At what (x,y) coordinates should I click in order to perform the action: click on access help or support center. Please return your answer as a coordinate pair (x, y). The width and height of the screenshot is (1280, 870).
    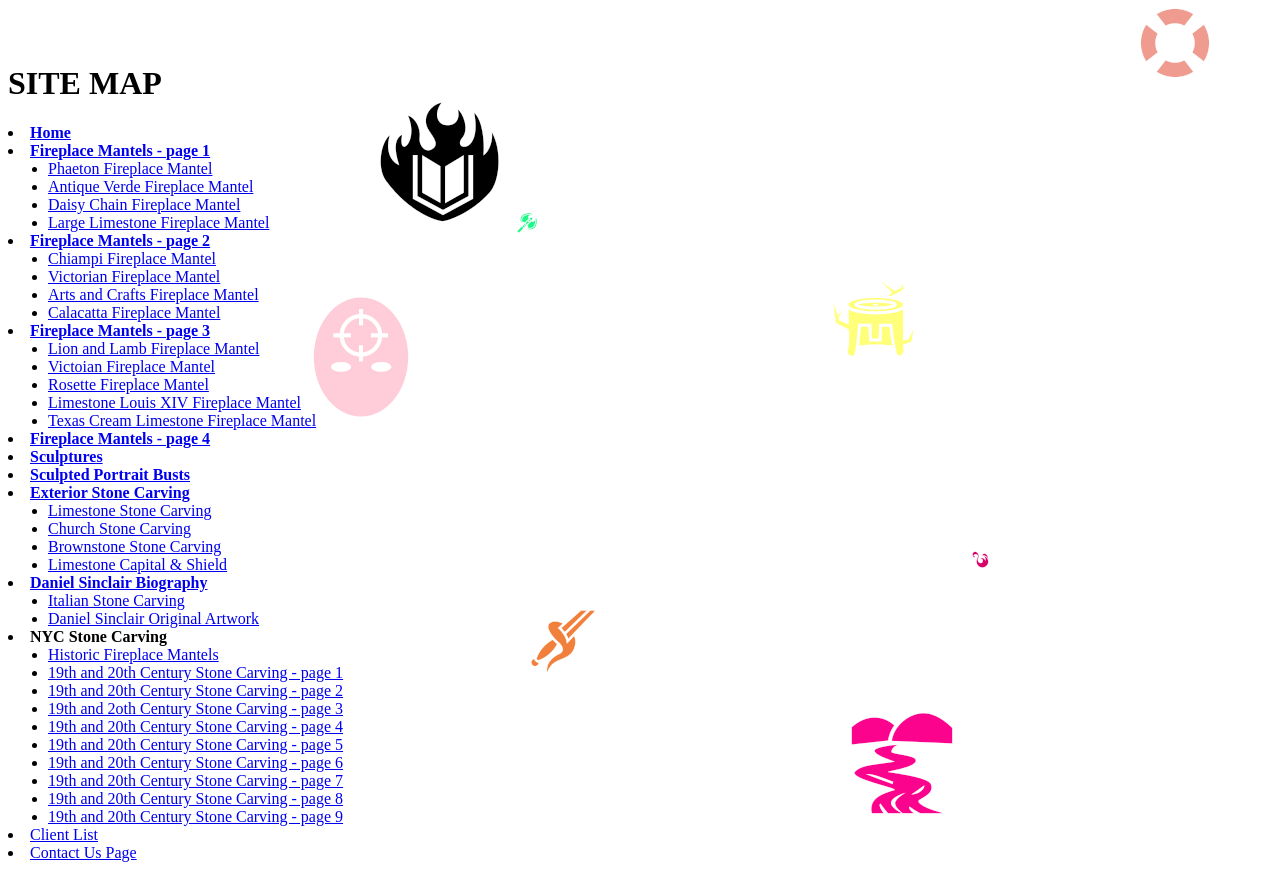
    Looking at the image, I should click on (1175, 43).